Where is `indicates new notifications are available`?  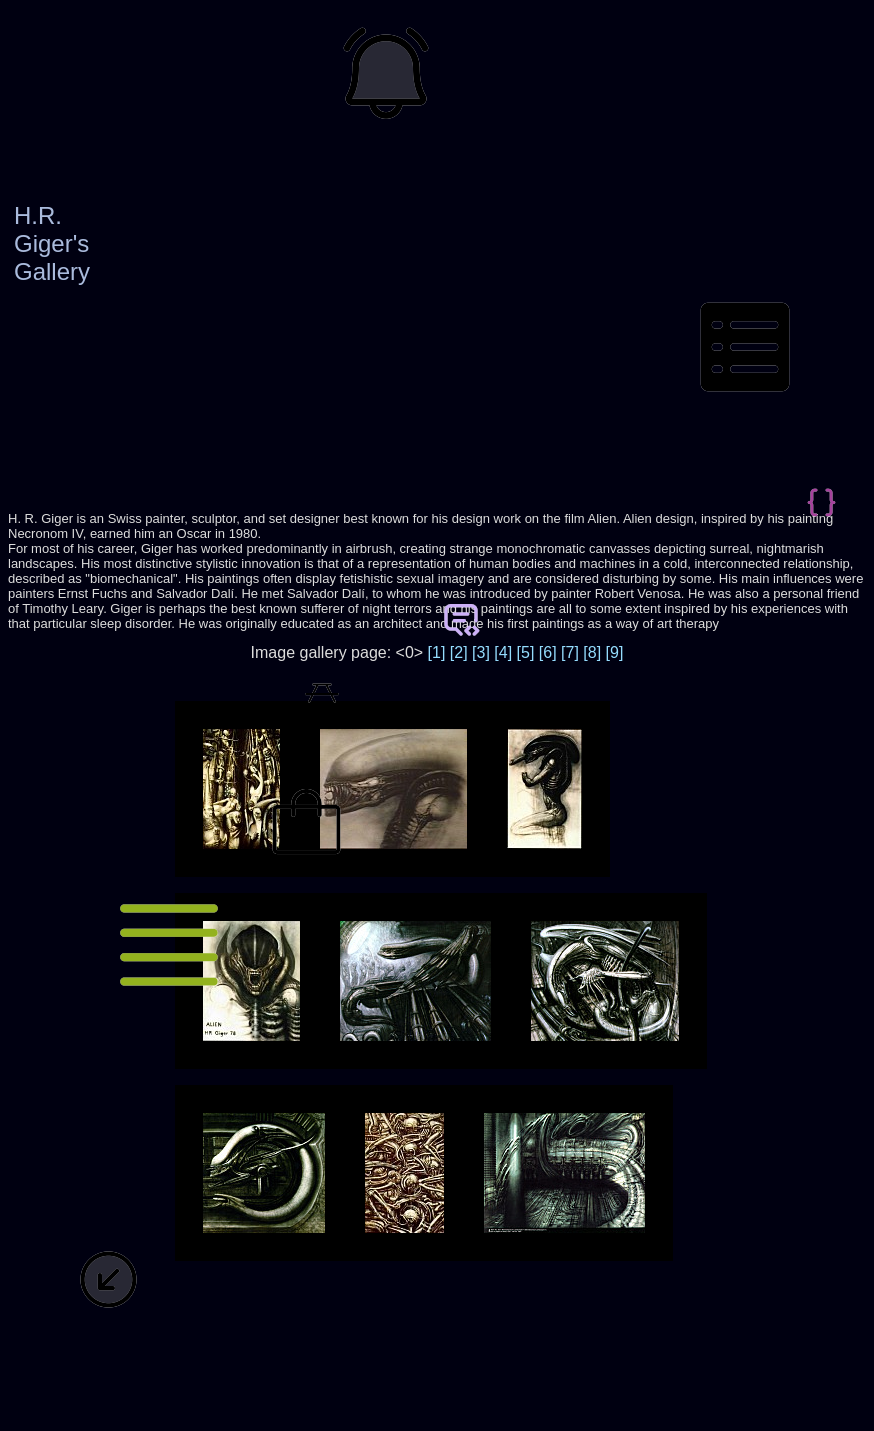 indicates new notifications are available is located at coordinates (386, 75).